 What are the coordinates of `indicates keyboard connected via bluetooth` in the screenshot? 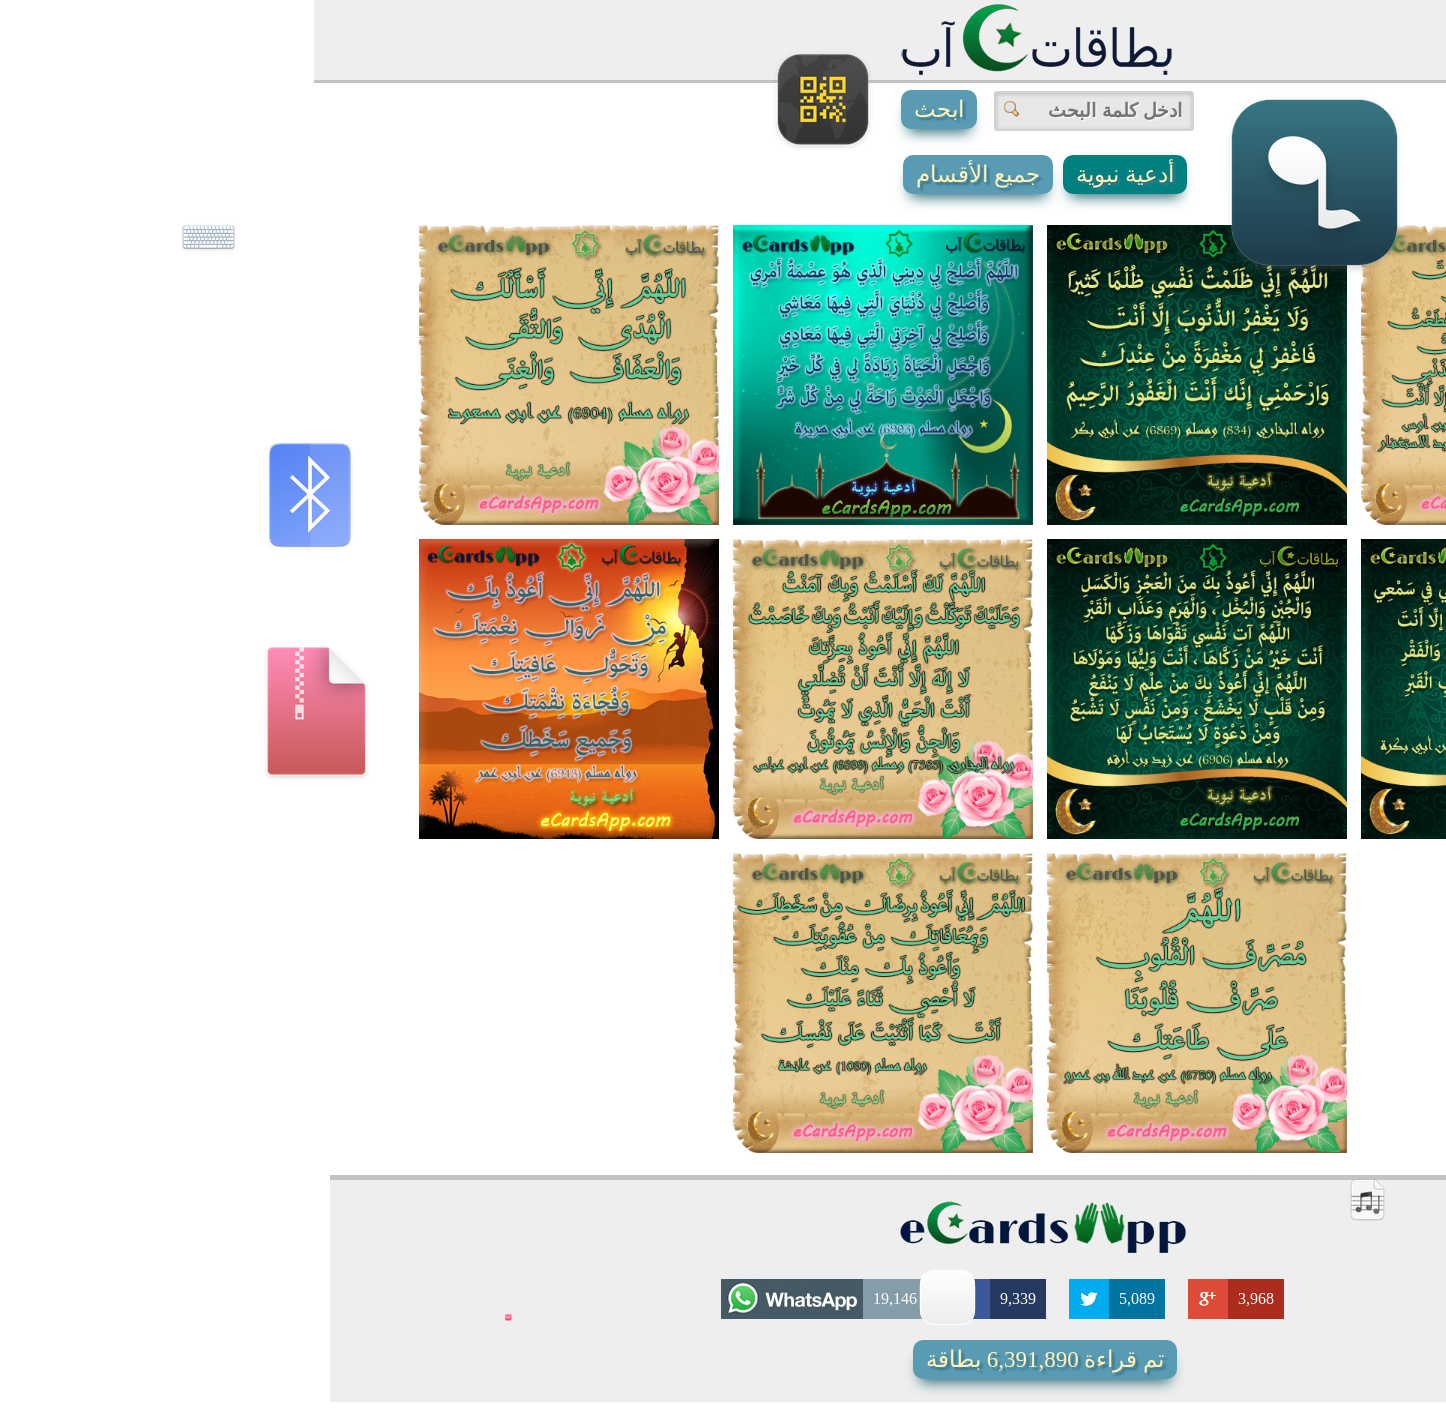 It's located at (208, 237).